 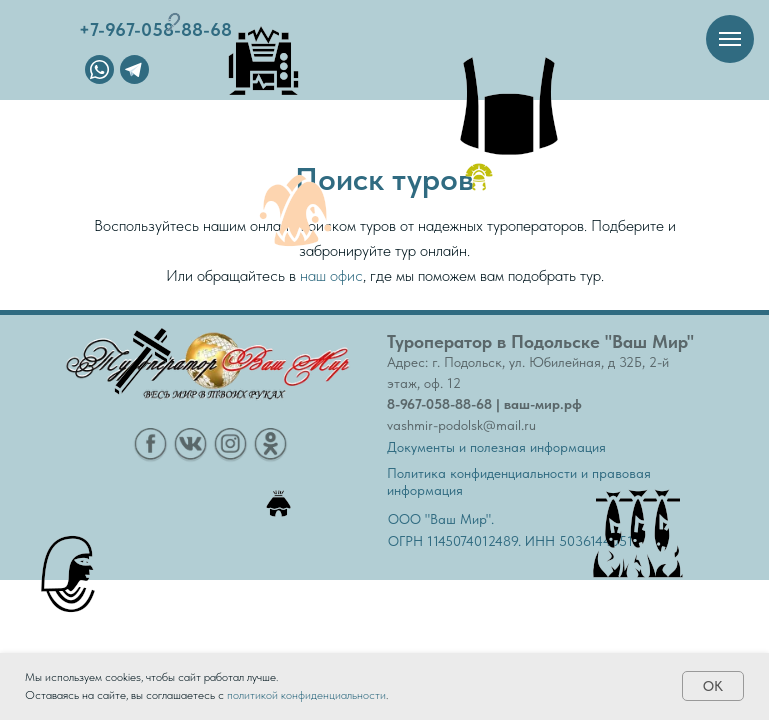 I want to click on select a hut or shelter in-game, so click(x=278, y=503).